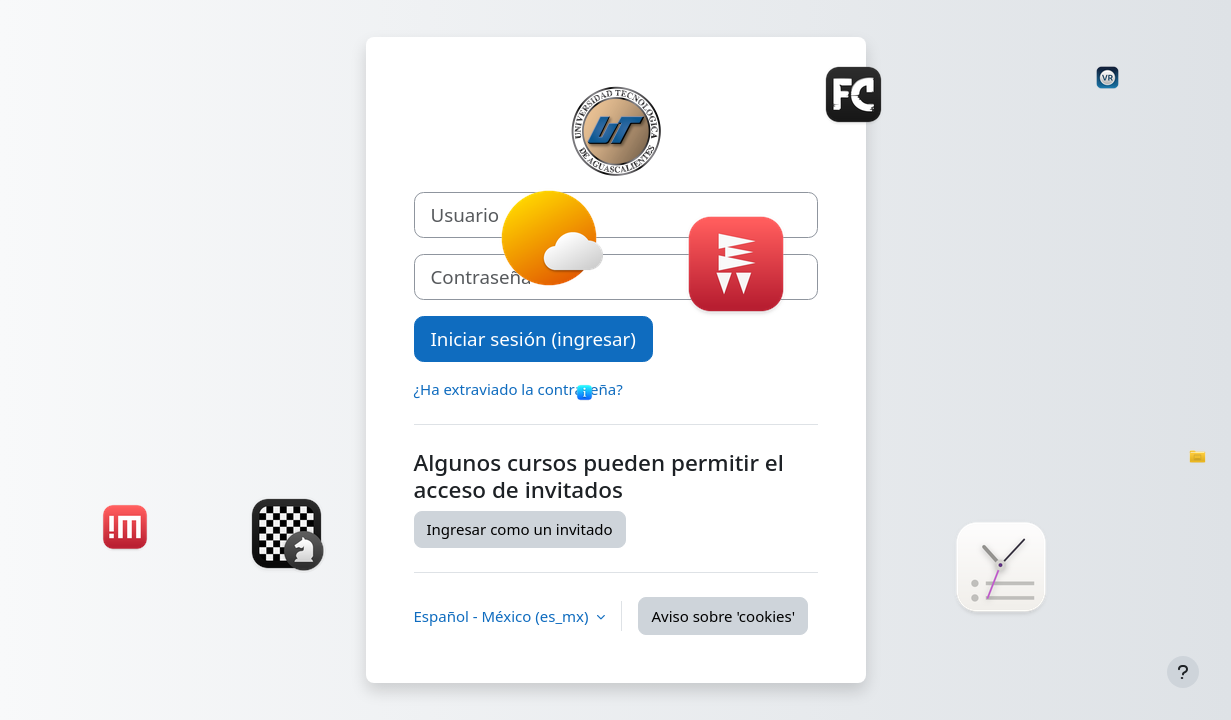 This screenshot has height=720, width=1231. What do you see at coordinates (286, 533) in the screenshot?
I see `open the chess app` at bounding box center [286, 533].